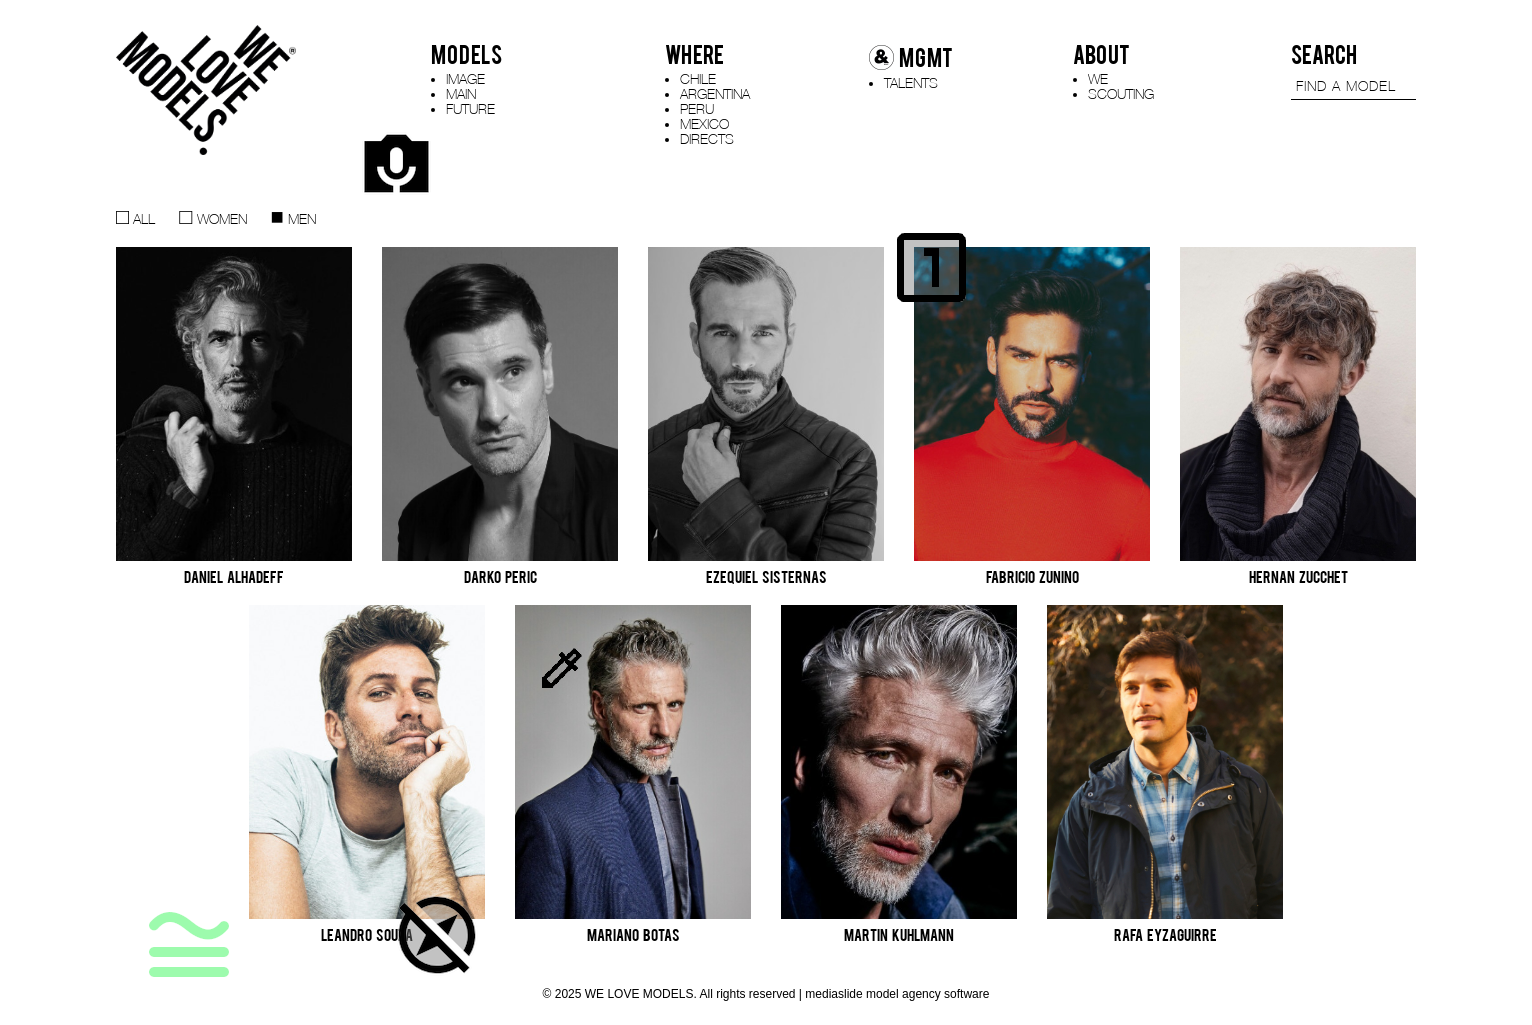 This screenshot has width=1532, height=1025. Describe the element at coordinates (931, 267) in the screenshot. I see `indicates the first item or step in a sequence` at that location.